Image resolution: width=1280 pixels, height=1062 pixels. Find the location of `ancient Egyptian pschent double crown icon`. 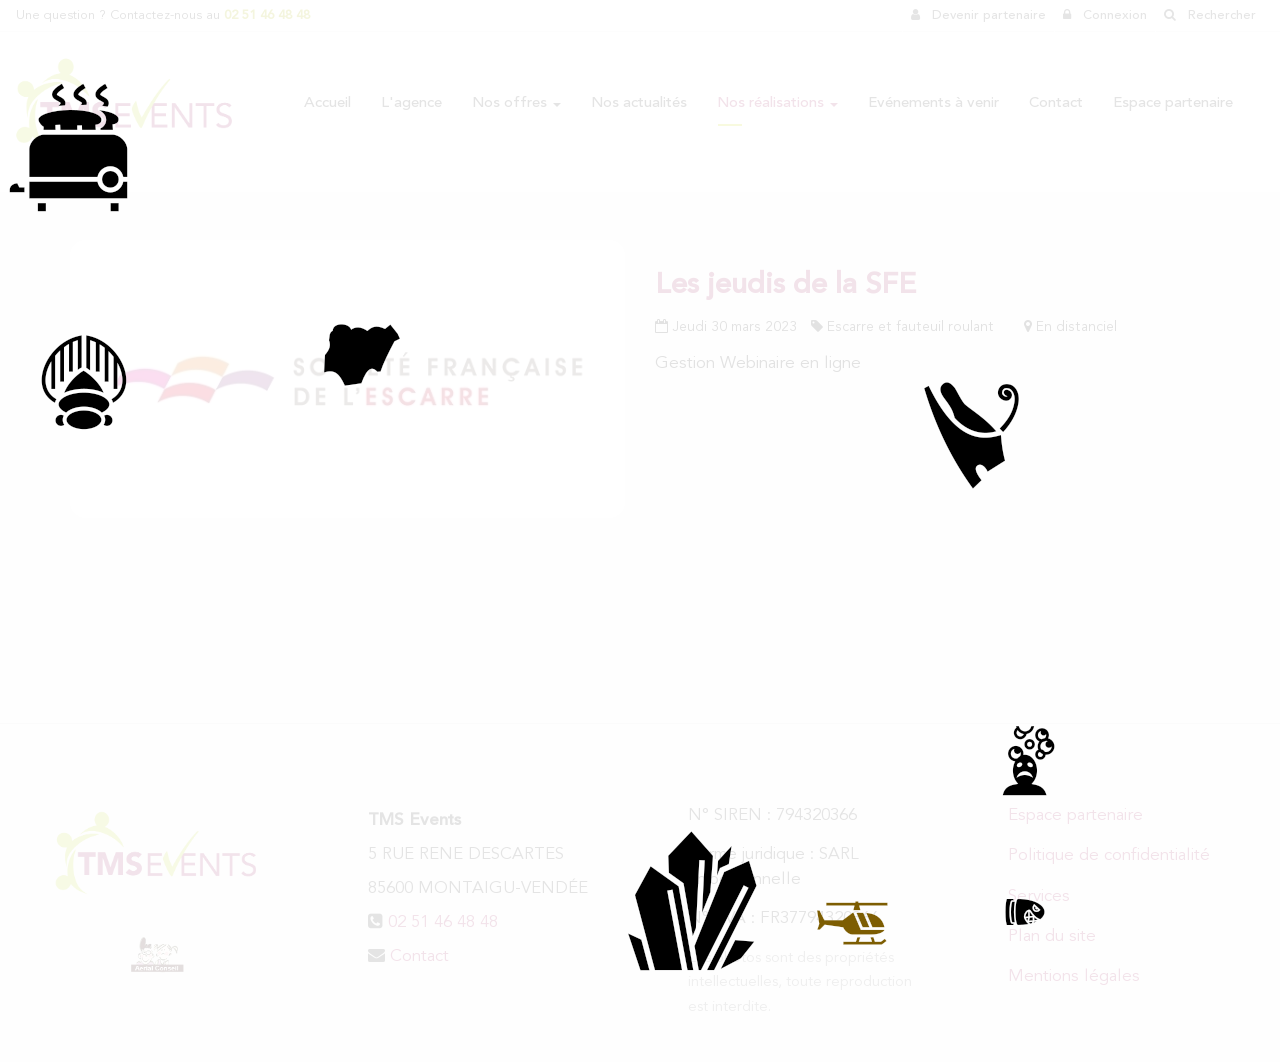

ancient Egyptian pschent double crown icon is located at coordinates (971, 435).